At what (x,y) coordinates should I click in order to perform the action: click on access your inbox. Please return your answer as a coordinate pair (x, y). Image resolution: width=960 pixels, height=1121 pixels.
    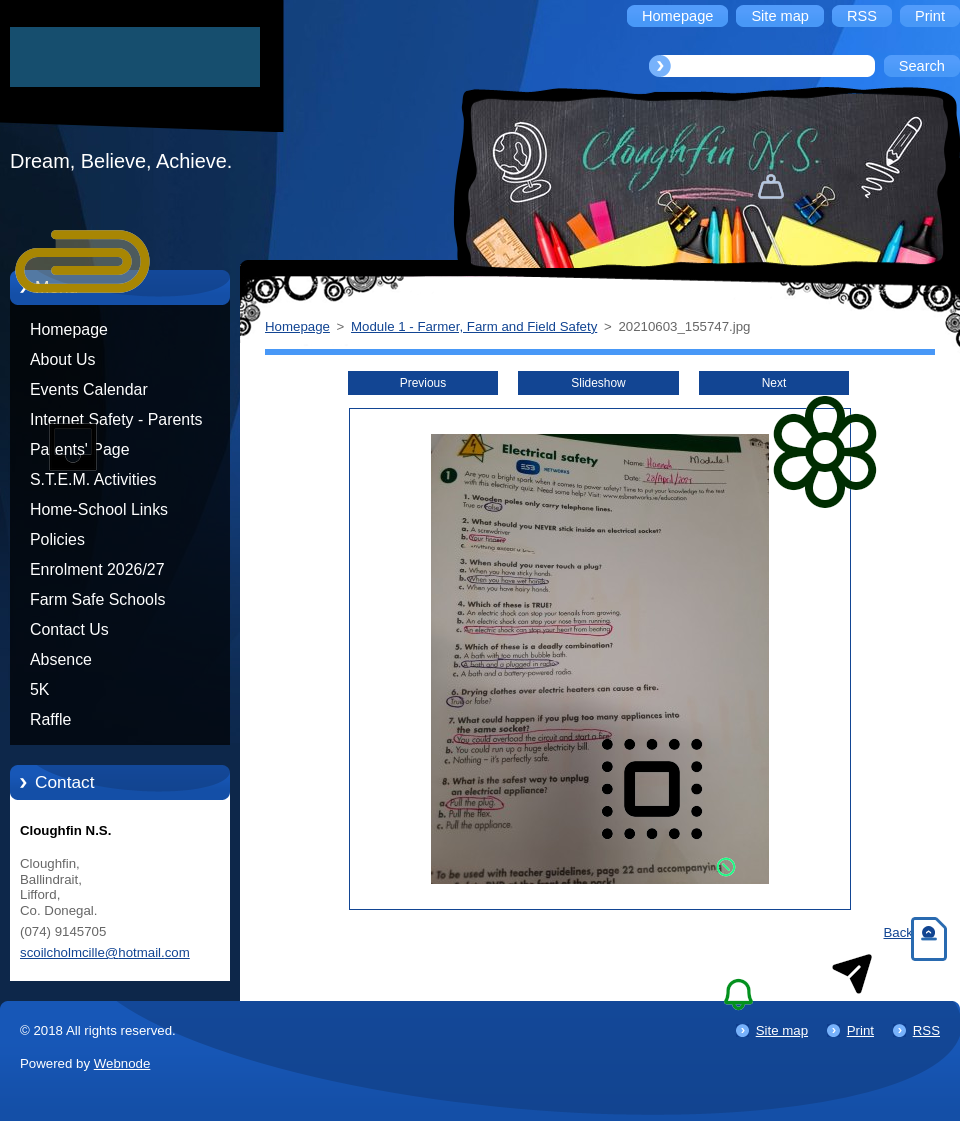
    Looking at the image, I should click on (73, 447).